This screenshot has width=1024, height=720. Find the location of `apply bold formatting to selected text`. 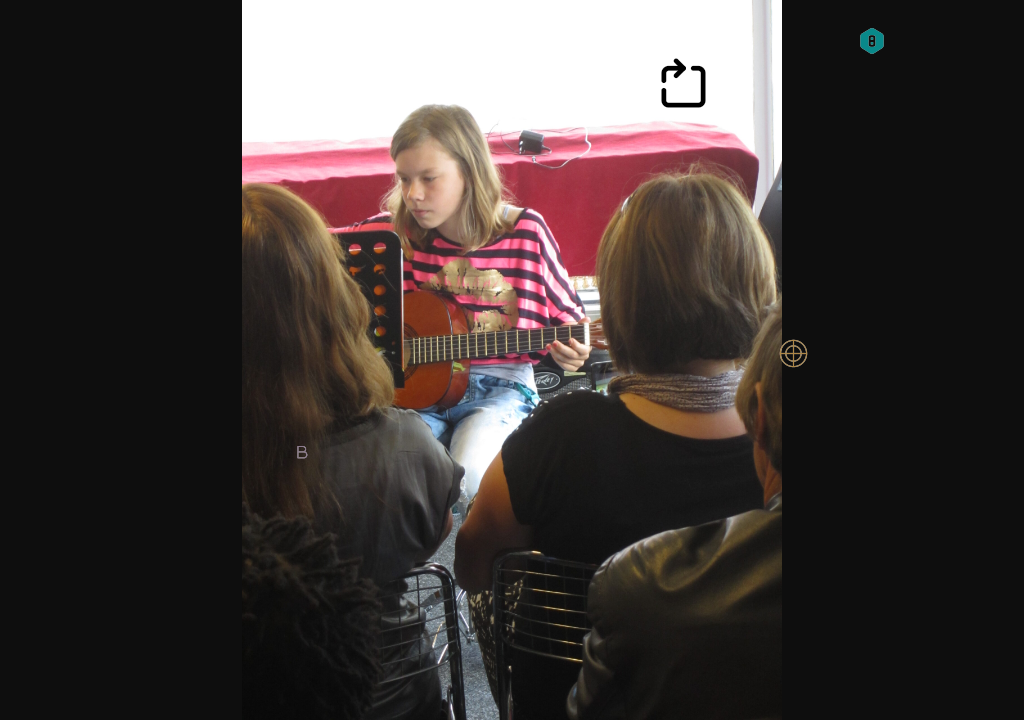

apply bold formatting to selected text is located at coordinates (301, 452).